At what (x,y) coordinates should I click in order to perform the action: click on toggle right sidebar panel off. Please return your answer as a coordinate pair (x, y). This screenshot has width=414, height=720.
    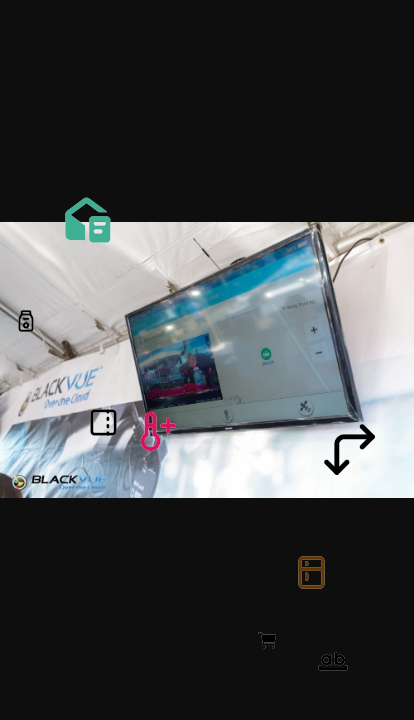
    Looking at the image, I should click on (103, 422).